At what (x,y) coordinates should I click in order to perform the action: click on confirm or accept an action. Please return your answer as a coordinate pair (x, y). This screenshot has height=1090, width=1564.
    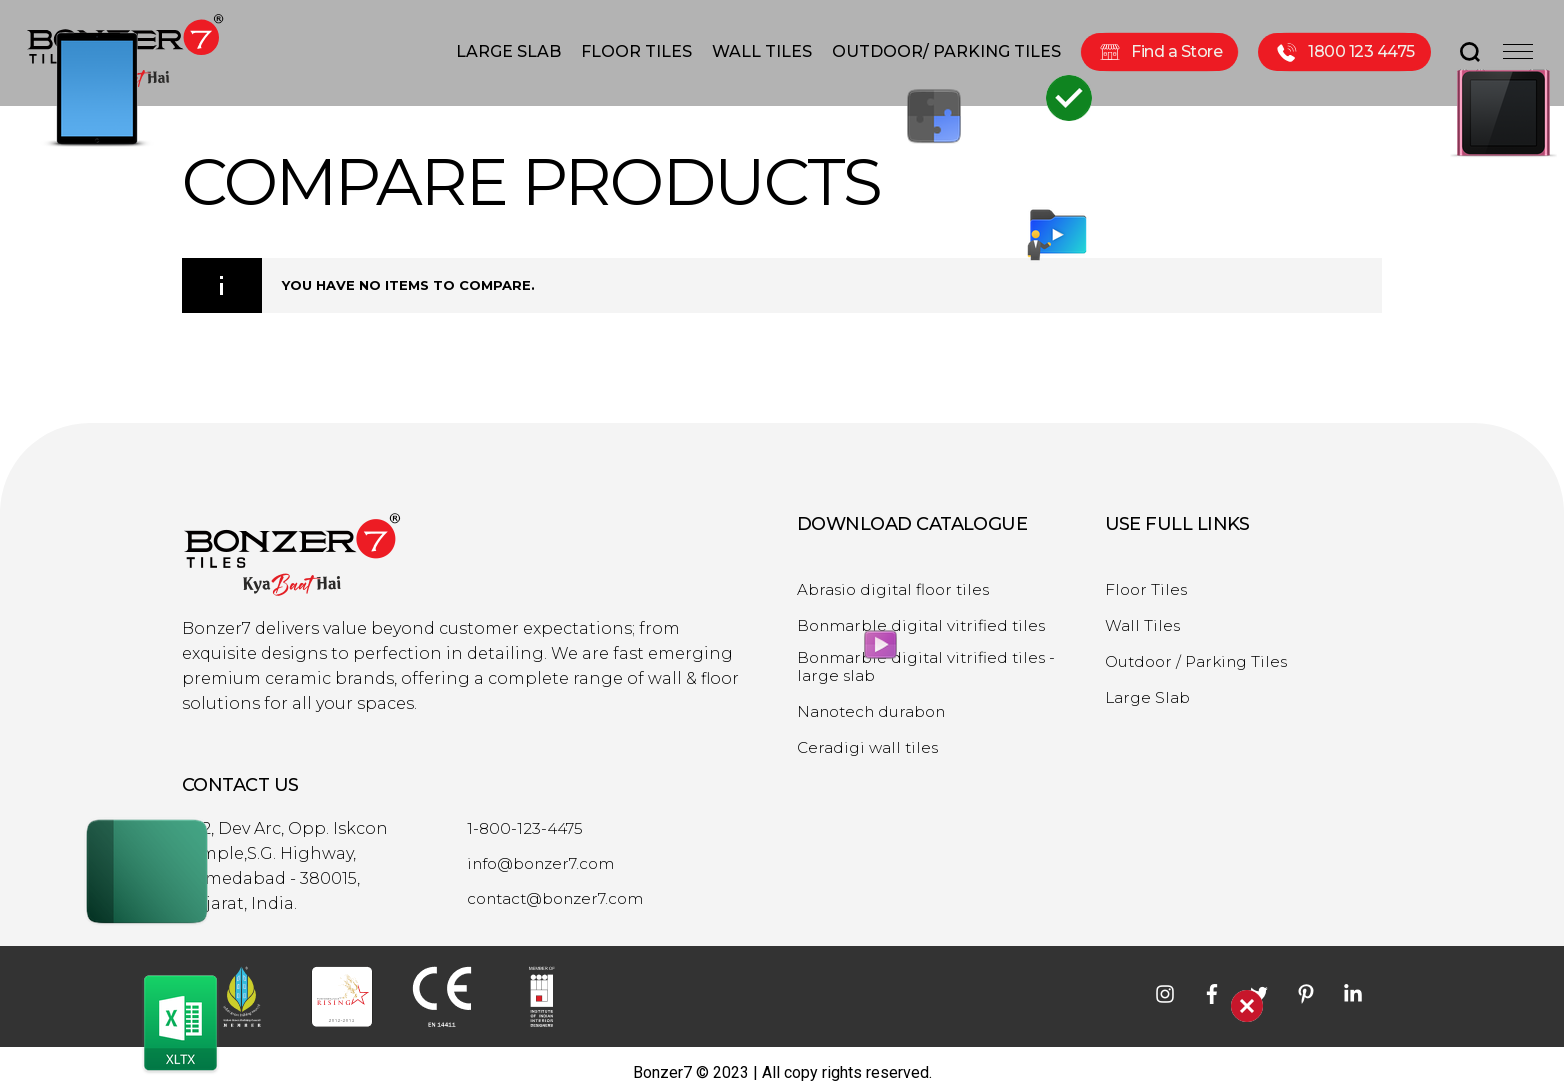
    Looking at the image, I should click on (1069, 98).